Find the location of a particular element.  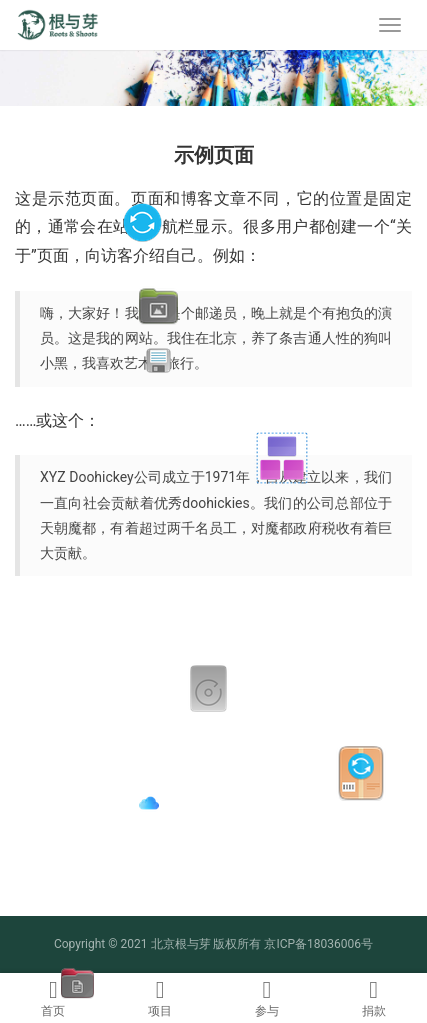

save the current file or document is located at coordinates (158, 360).